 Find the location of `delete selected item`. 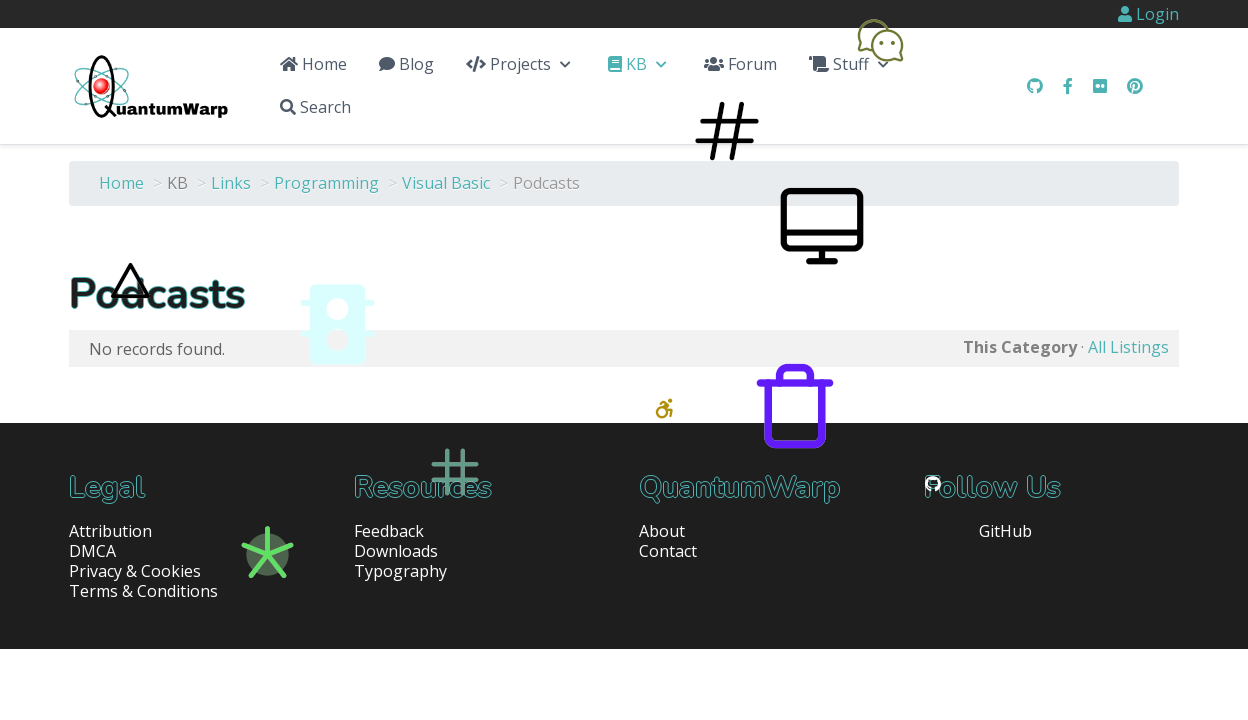

delete selected item is located at coordinates (795, 406).